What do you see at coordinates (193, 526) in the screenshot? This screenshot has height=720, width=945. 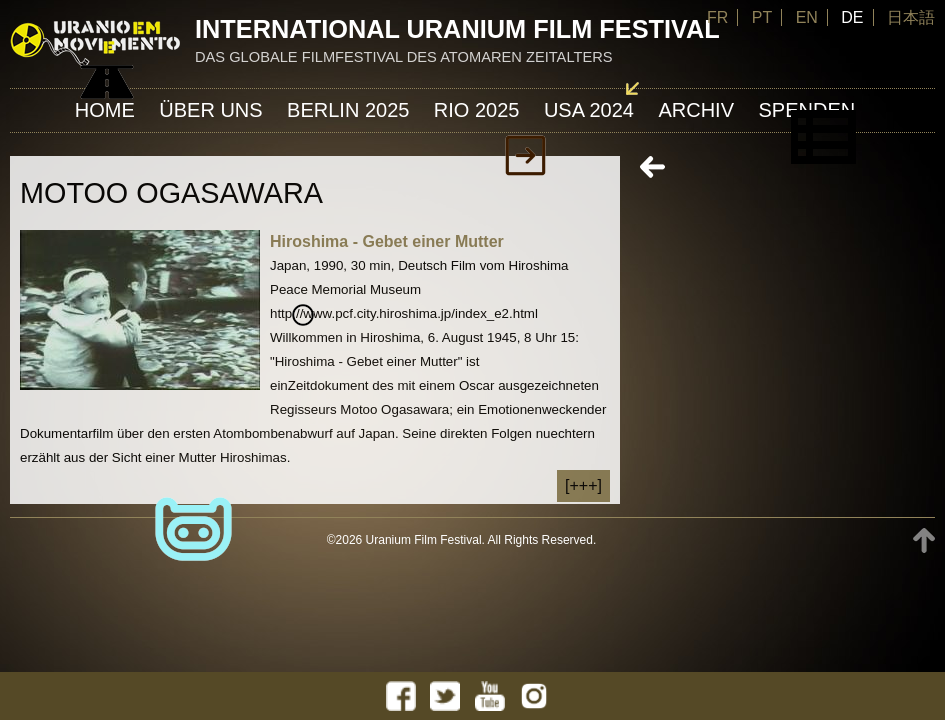 I see `finn the human character icon from adventure time` at bounding box center [193, 526].